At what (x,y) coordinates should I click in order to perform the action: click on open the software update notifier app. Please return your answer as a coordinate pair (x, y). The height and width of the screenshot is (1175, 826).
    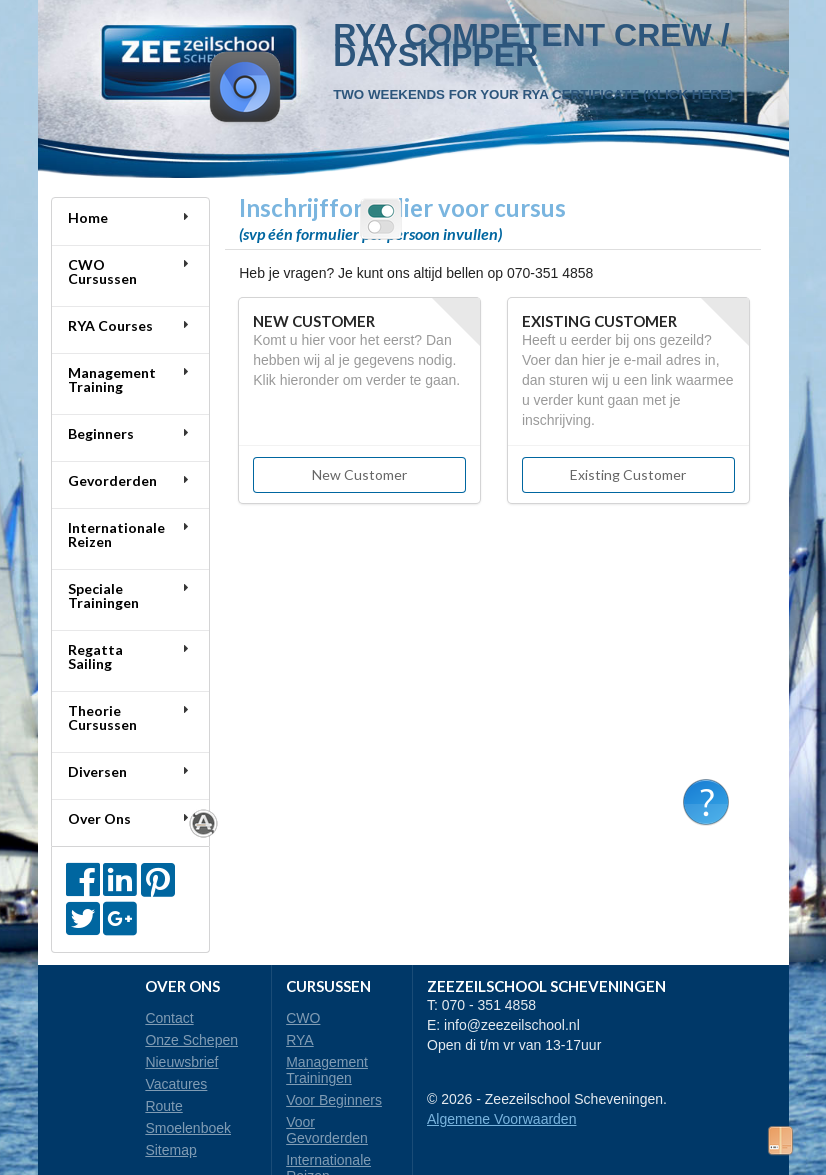
    Looking at the image, I should click on (203, 823).